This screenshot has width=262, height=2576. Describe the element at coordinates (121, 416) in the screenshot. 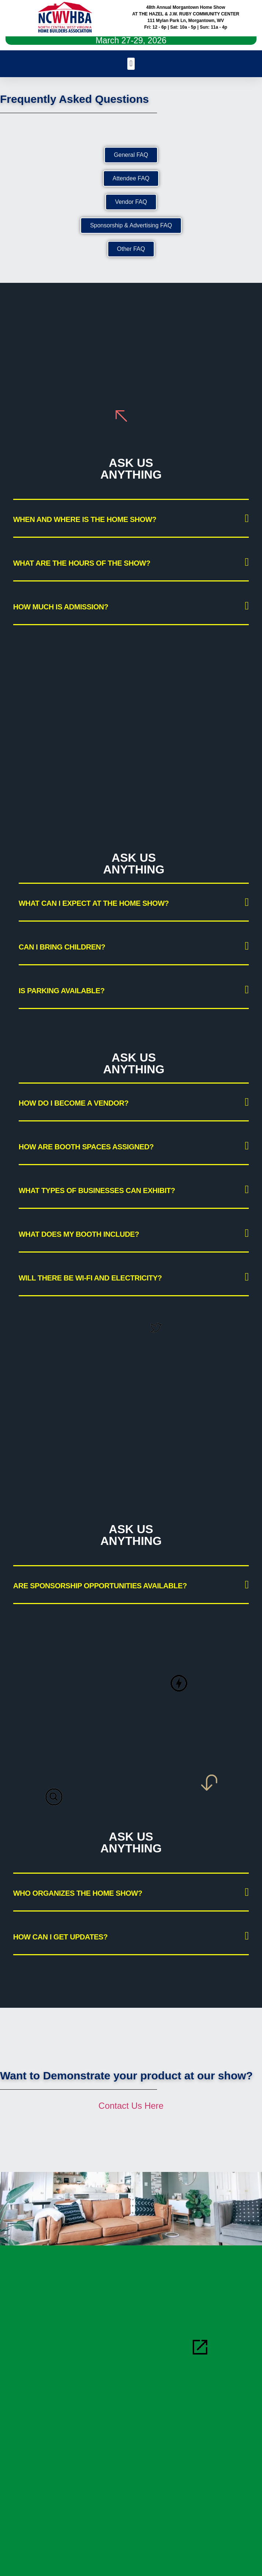

I see `navigate back to previous screen` at that location.